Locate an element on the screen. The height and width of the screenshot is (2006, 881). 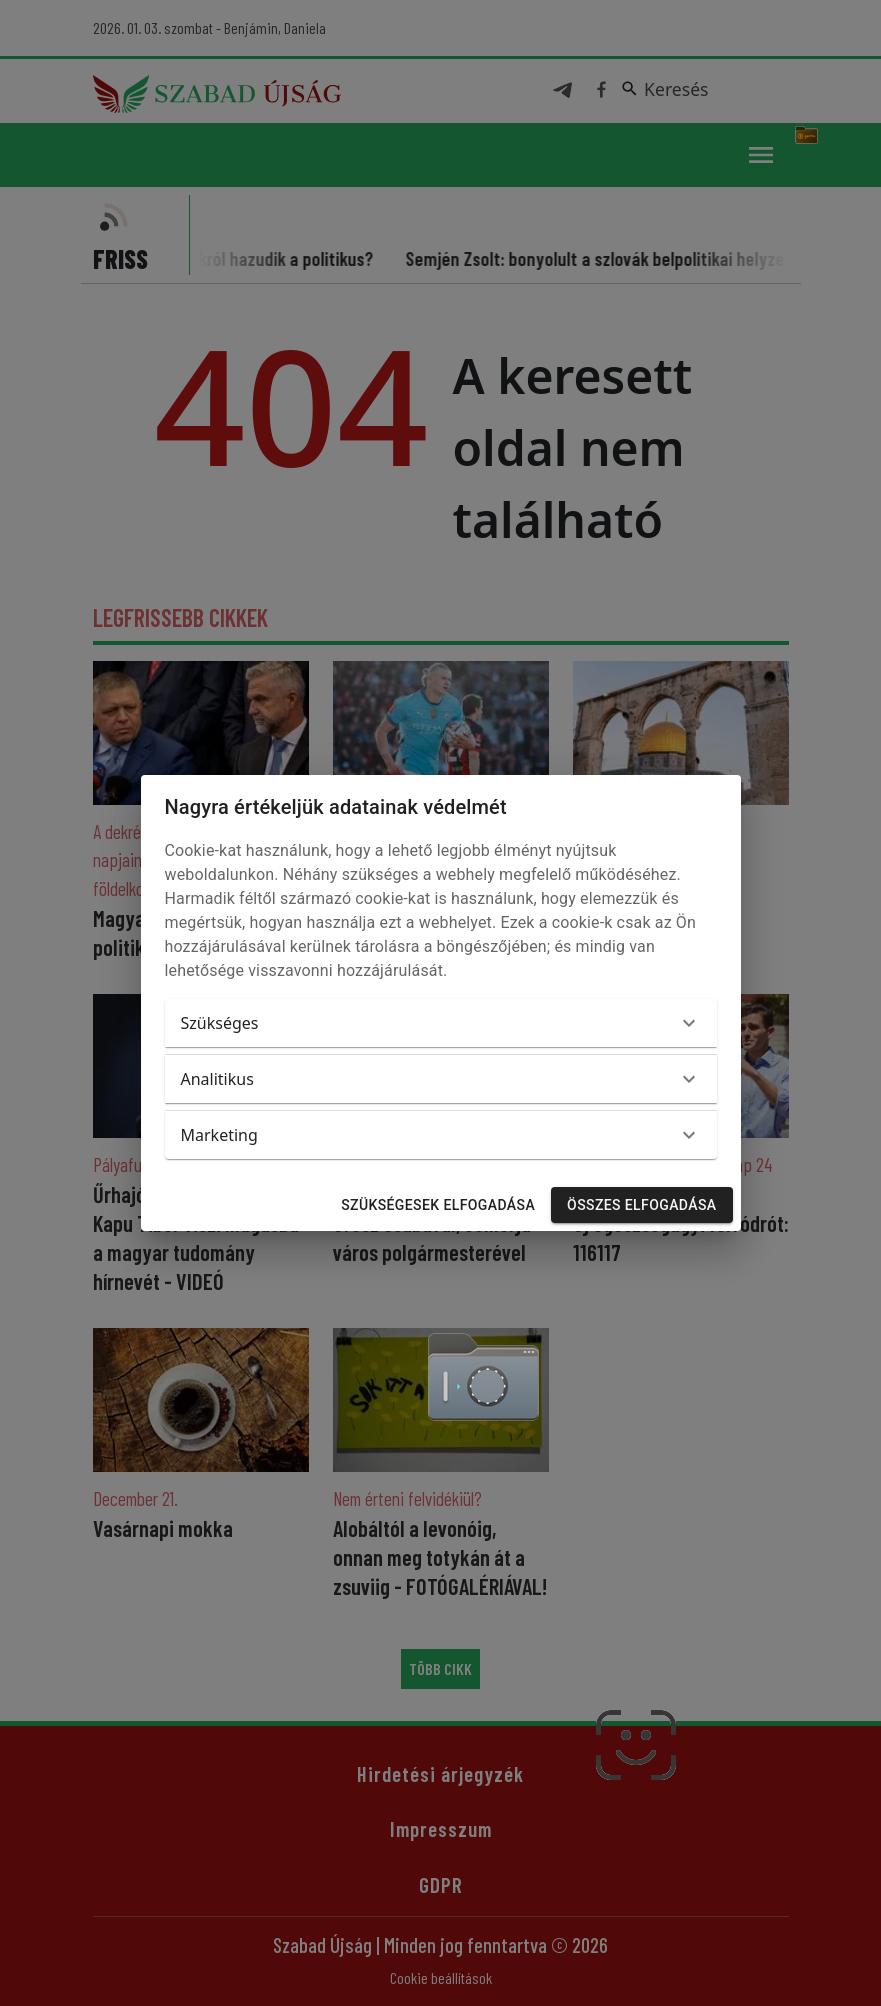
open genflix media folder is located at coordinates (806, 135).